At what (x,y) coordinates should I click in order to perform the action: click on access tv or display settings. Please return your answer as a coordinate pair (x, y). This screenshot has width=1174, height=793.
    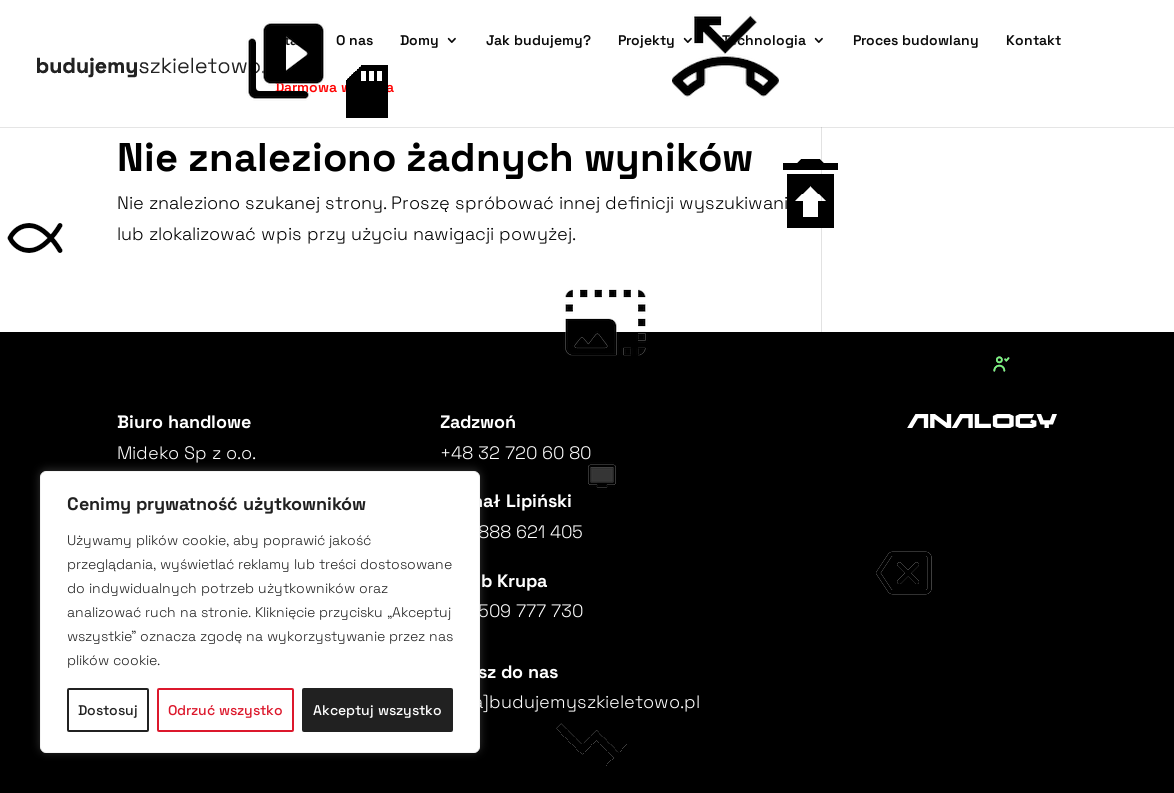
    Looking at the image, I should click on (602, 476).